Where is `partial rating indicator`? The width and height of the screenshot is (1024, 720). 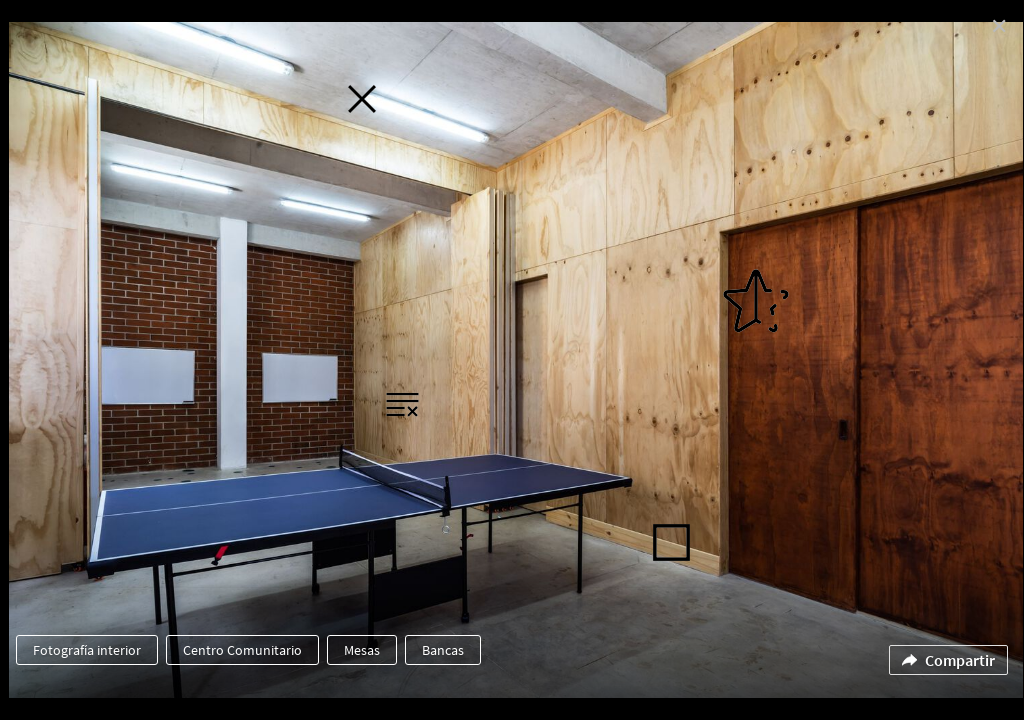 partial rating indicator is located at coordinates (756, 302).